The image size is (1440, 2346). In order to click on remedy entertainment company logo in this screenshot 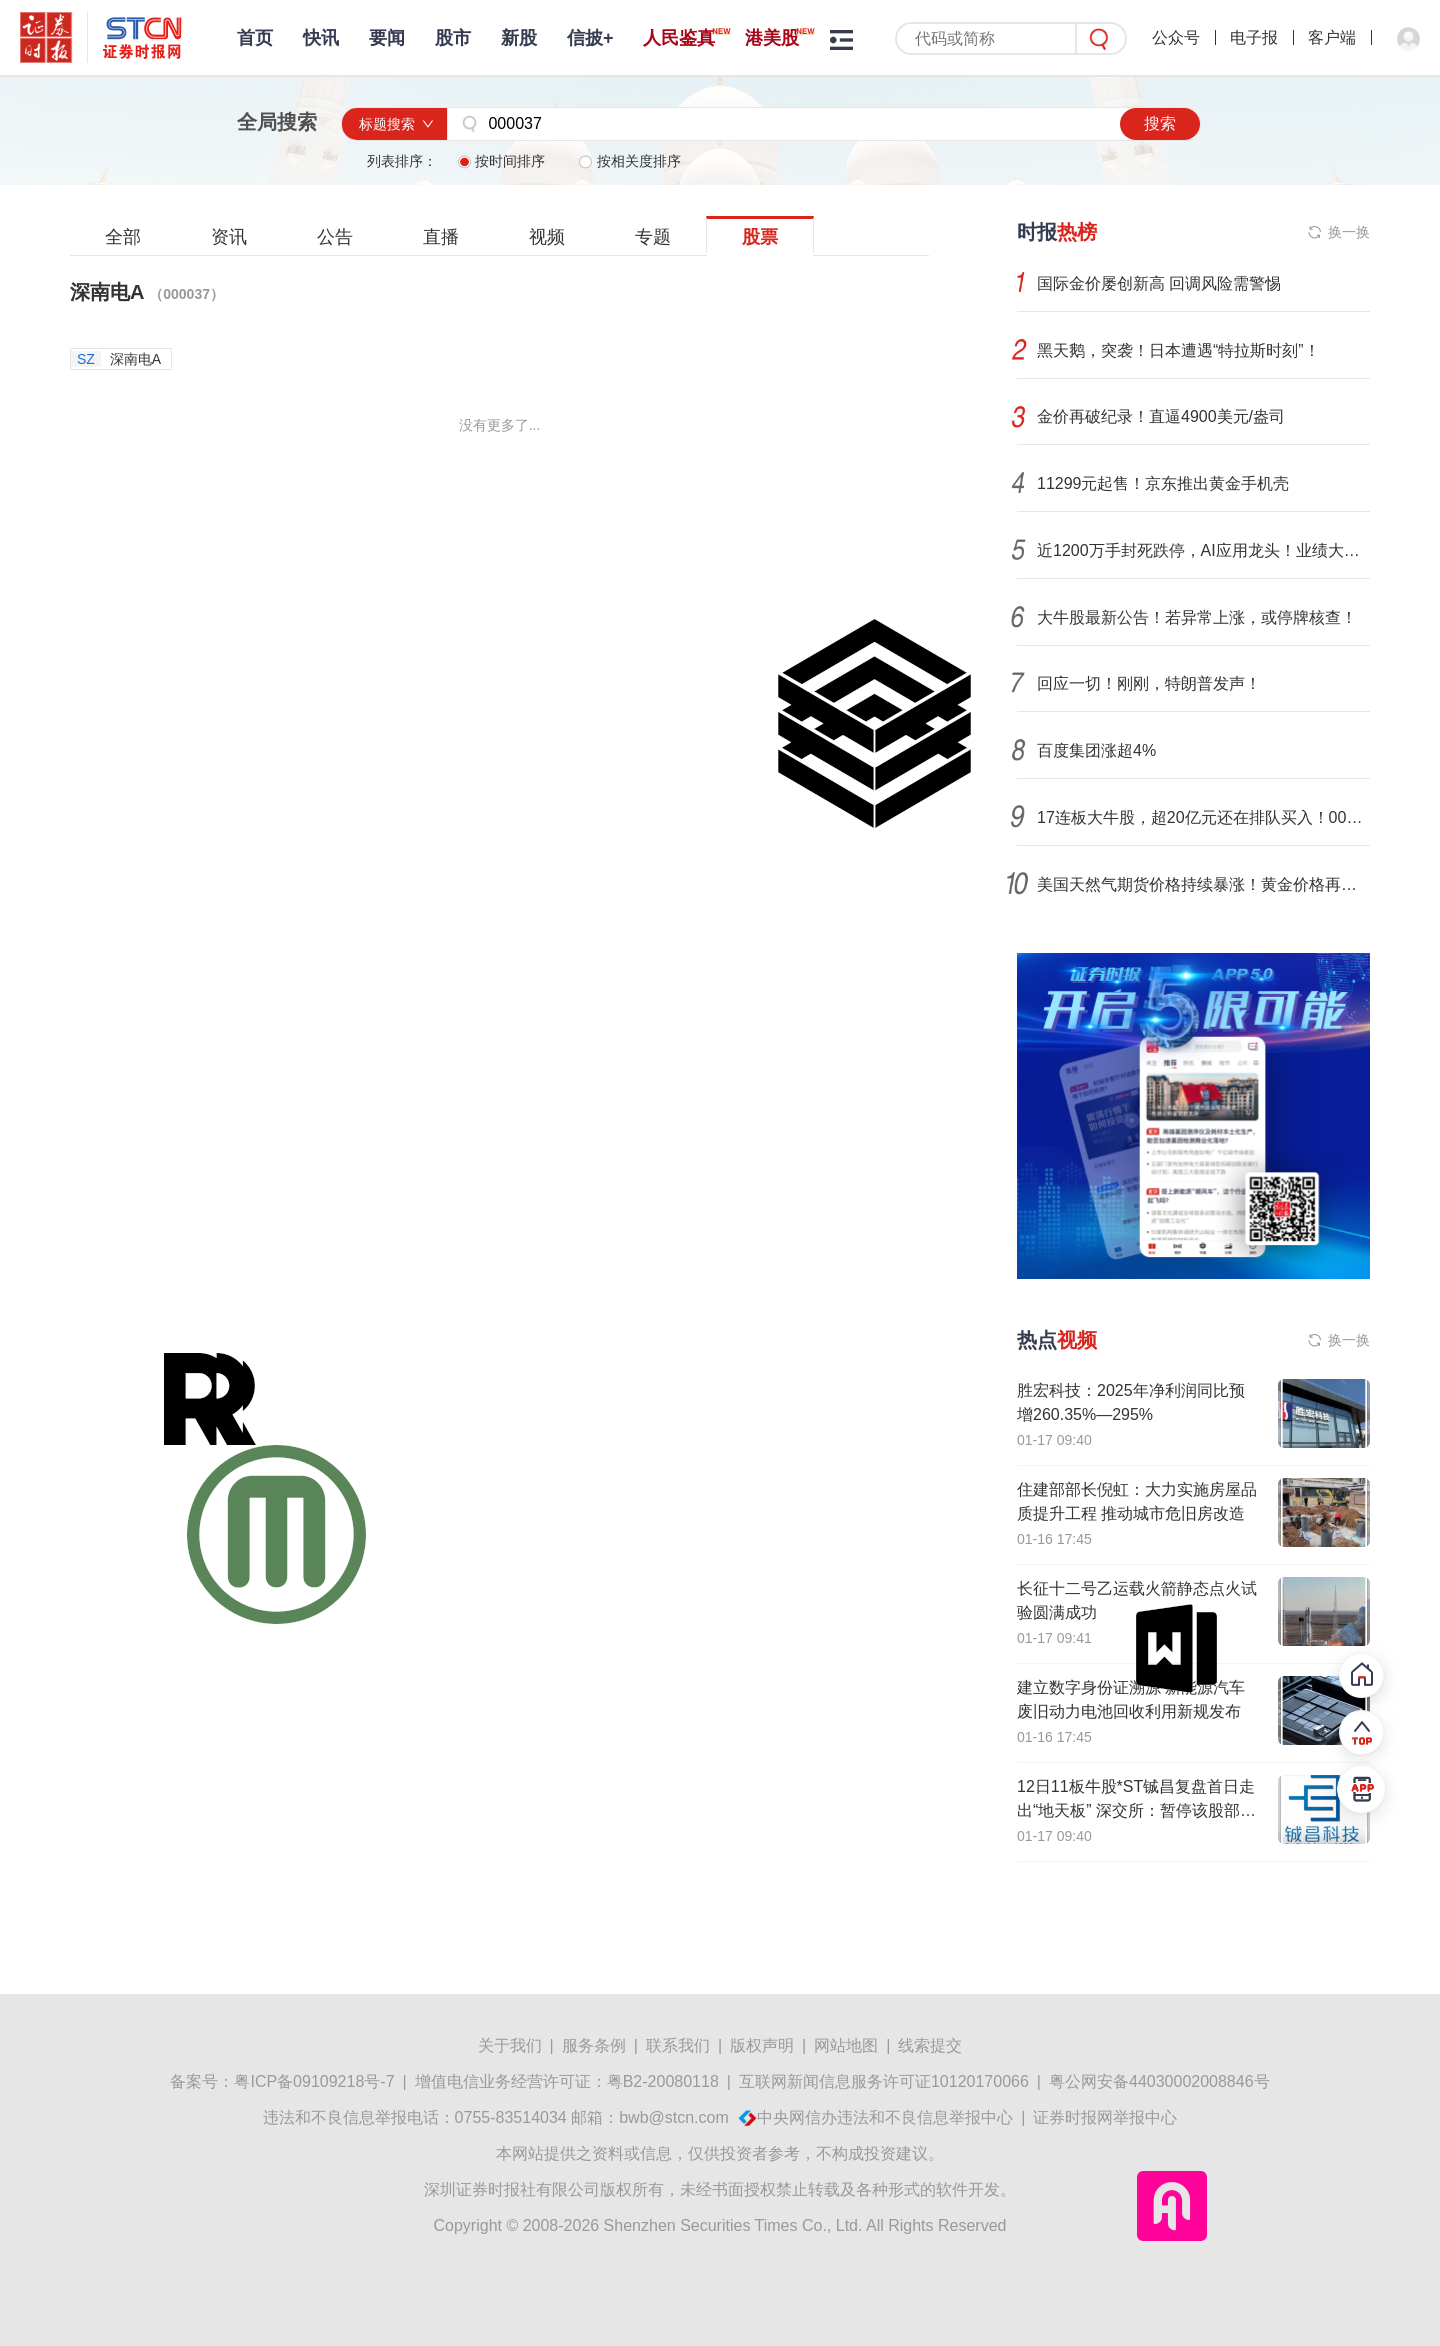, I will do `click(210, 1399)`.